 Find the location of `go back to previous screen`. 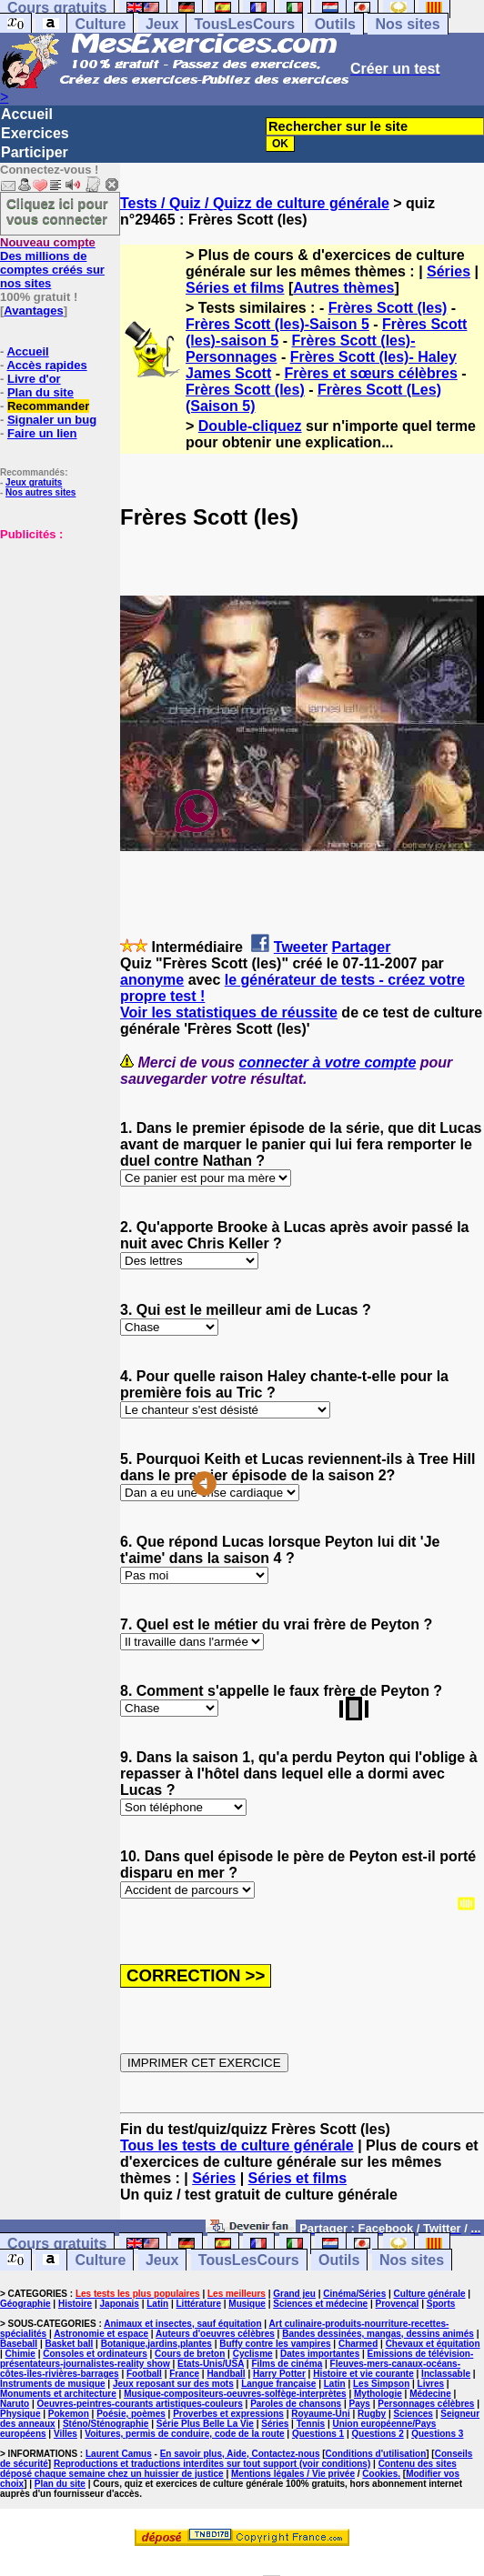

go back to previous screen is located at coordinates (204, 1483).